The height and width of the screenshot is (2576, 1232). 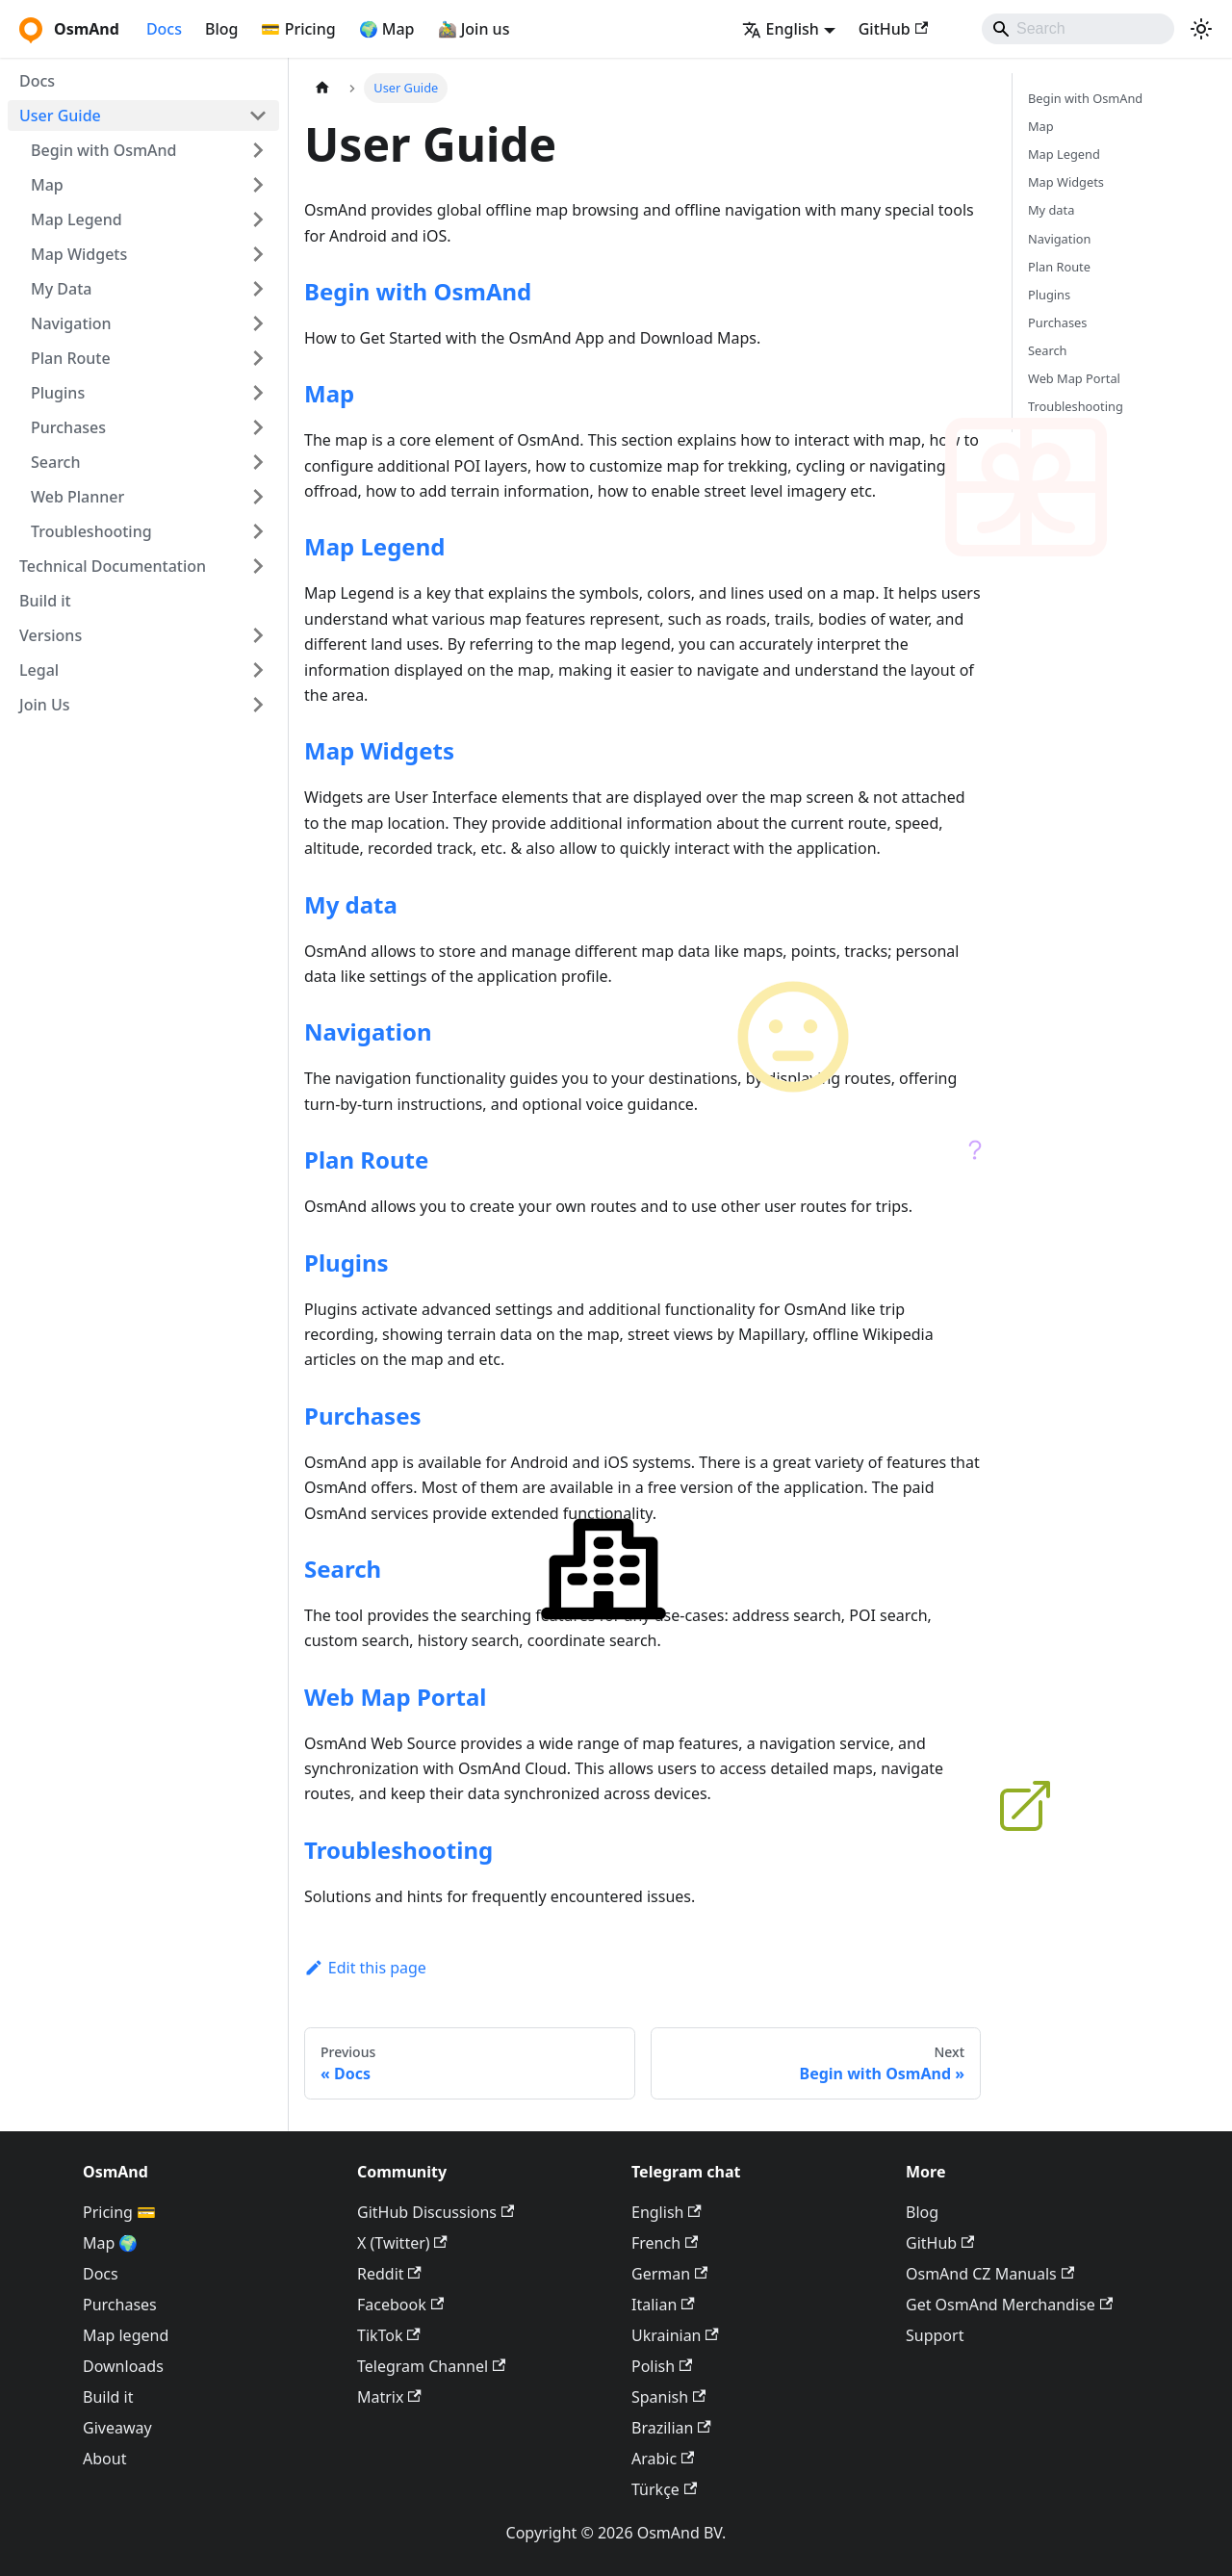 I want to click on view apartment or residential building details, so click(x=603, y=1569).